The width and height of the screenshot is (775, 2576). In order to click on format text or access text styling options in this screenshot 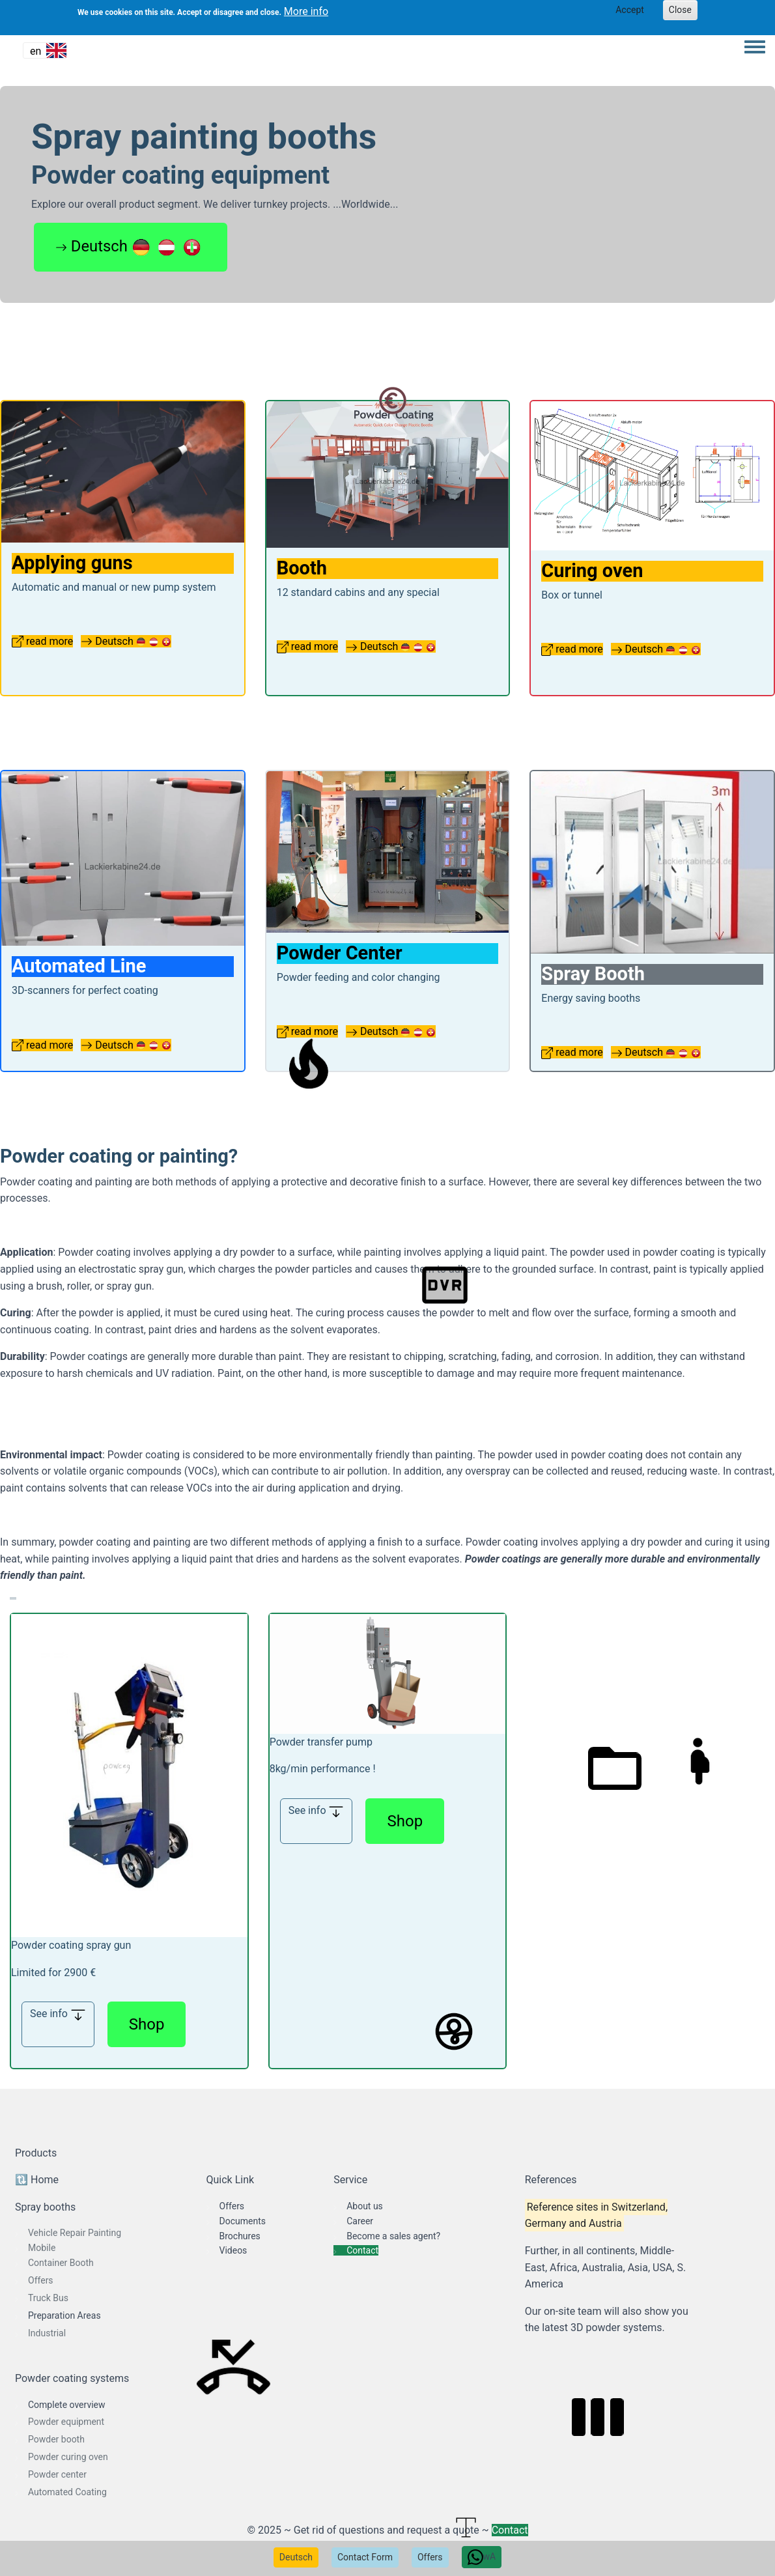, I will do `click(466, 2527)`.